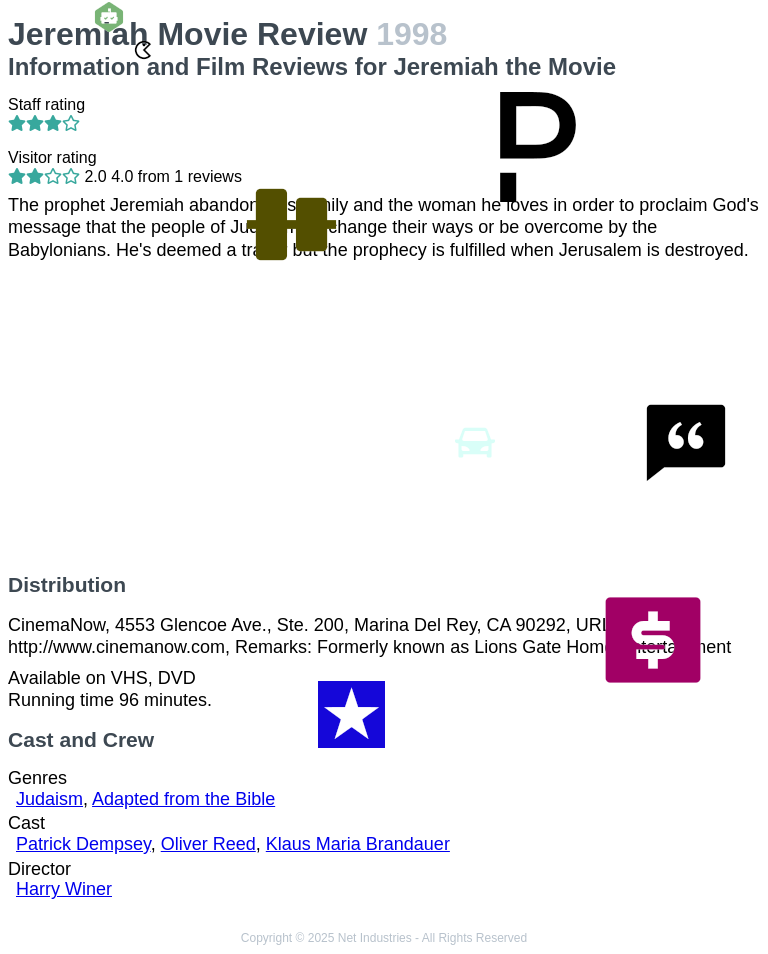  What do you see at coordinates (351, 714) in the screenshot?
I see `link to Coveralls code coverage service` at bounding box center [351, 714].